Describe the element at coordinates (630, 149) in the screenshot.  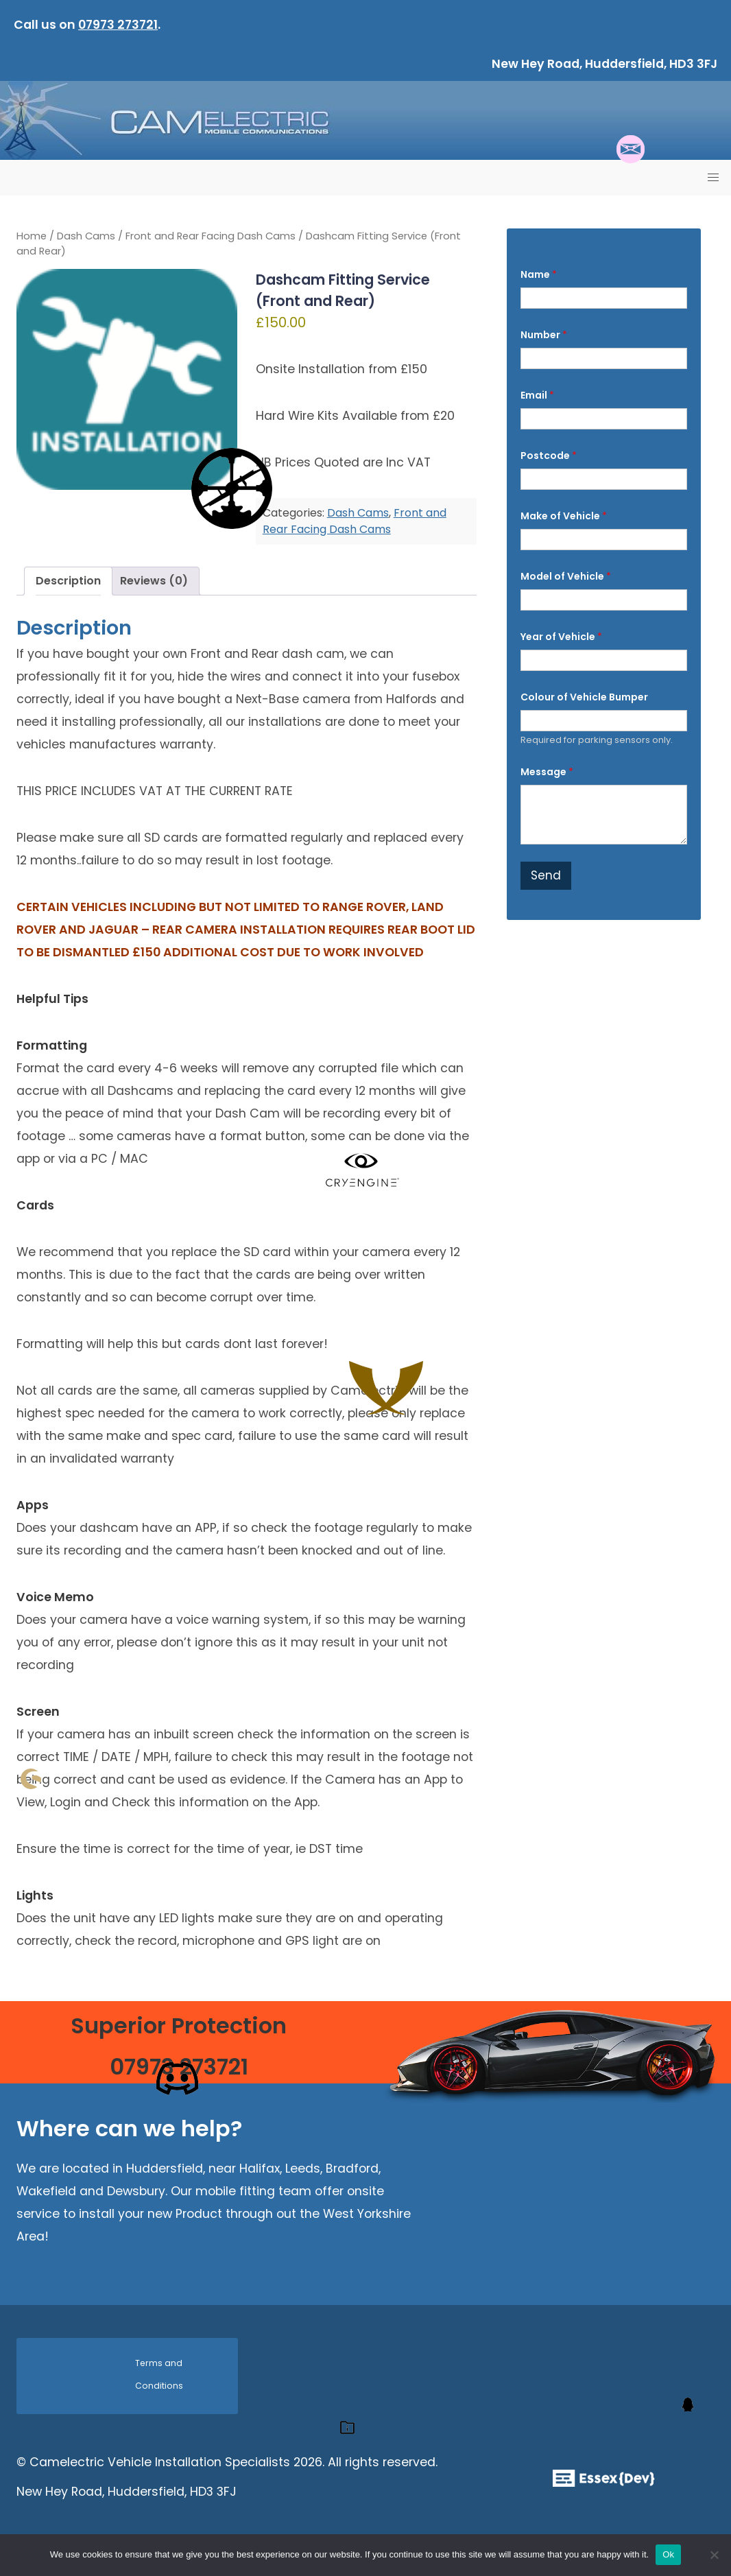
I see `open invoice ninja app` at that location.